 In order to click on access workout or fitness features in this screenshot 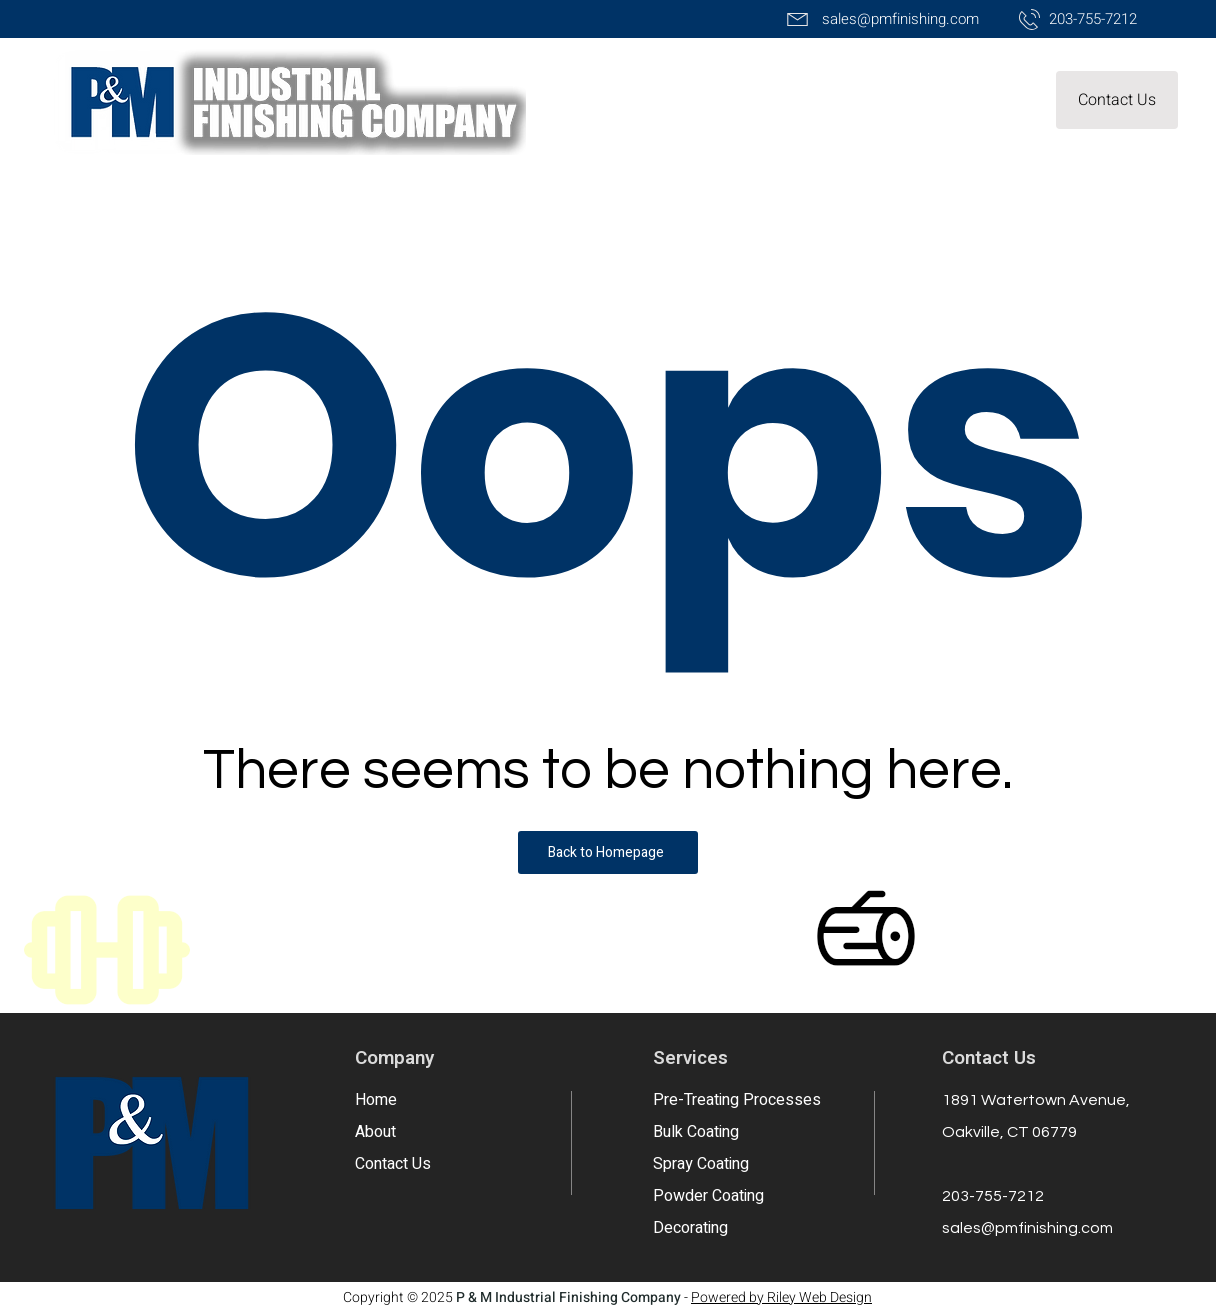, I will do `click(107, 950)`.